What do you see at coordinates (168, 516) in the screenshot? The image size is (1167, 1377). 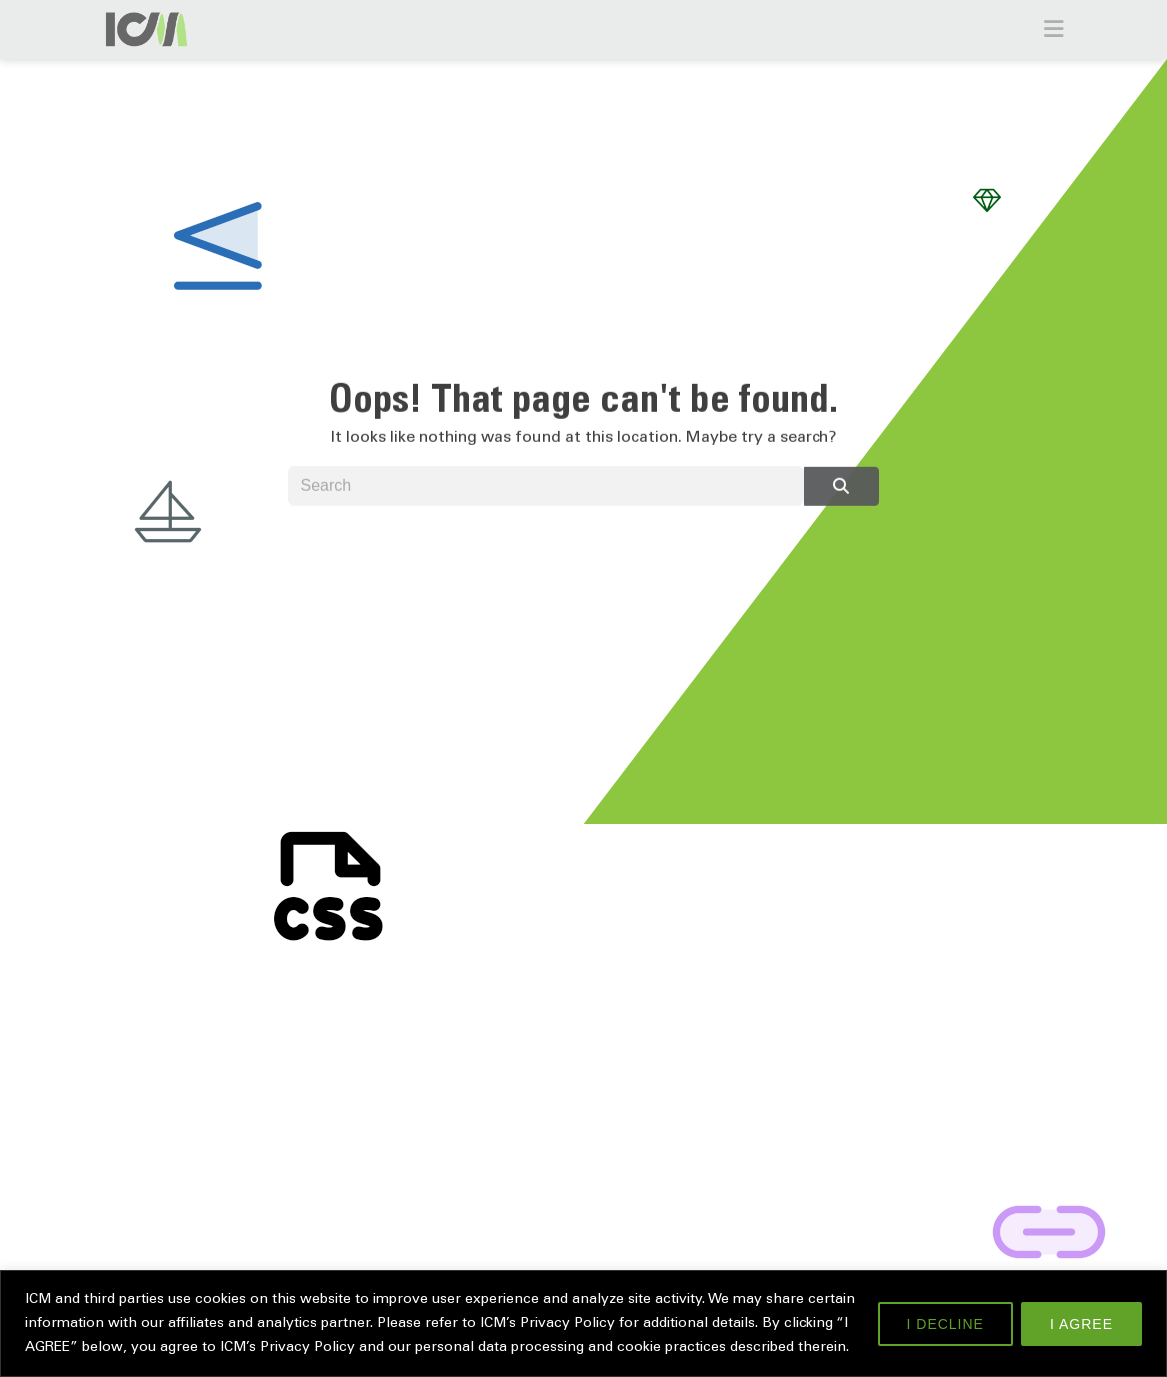 I see `access sailing or boating features` at bounding box center [168, 516].